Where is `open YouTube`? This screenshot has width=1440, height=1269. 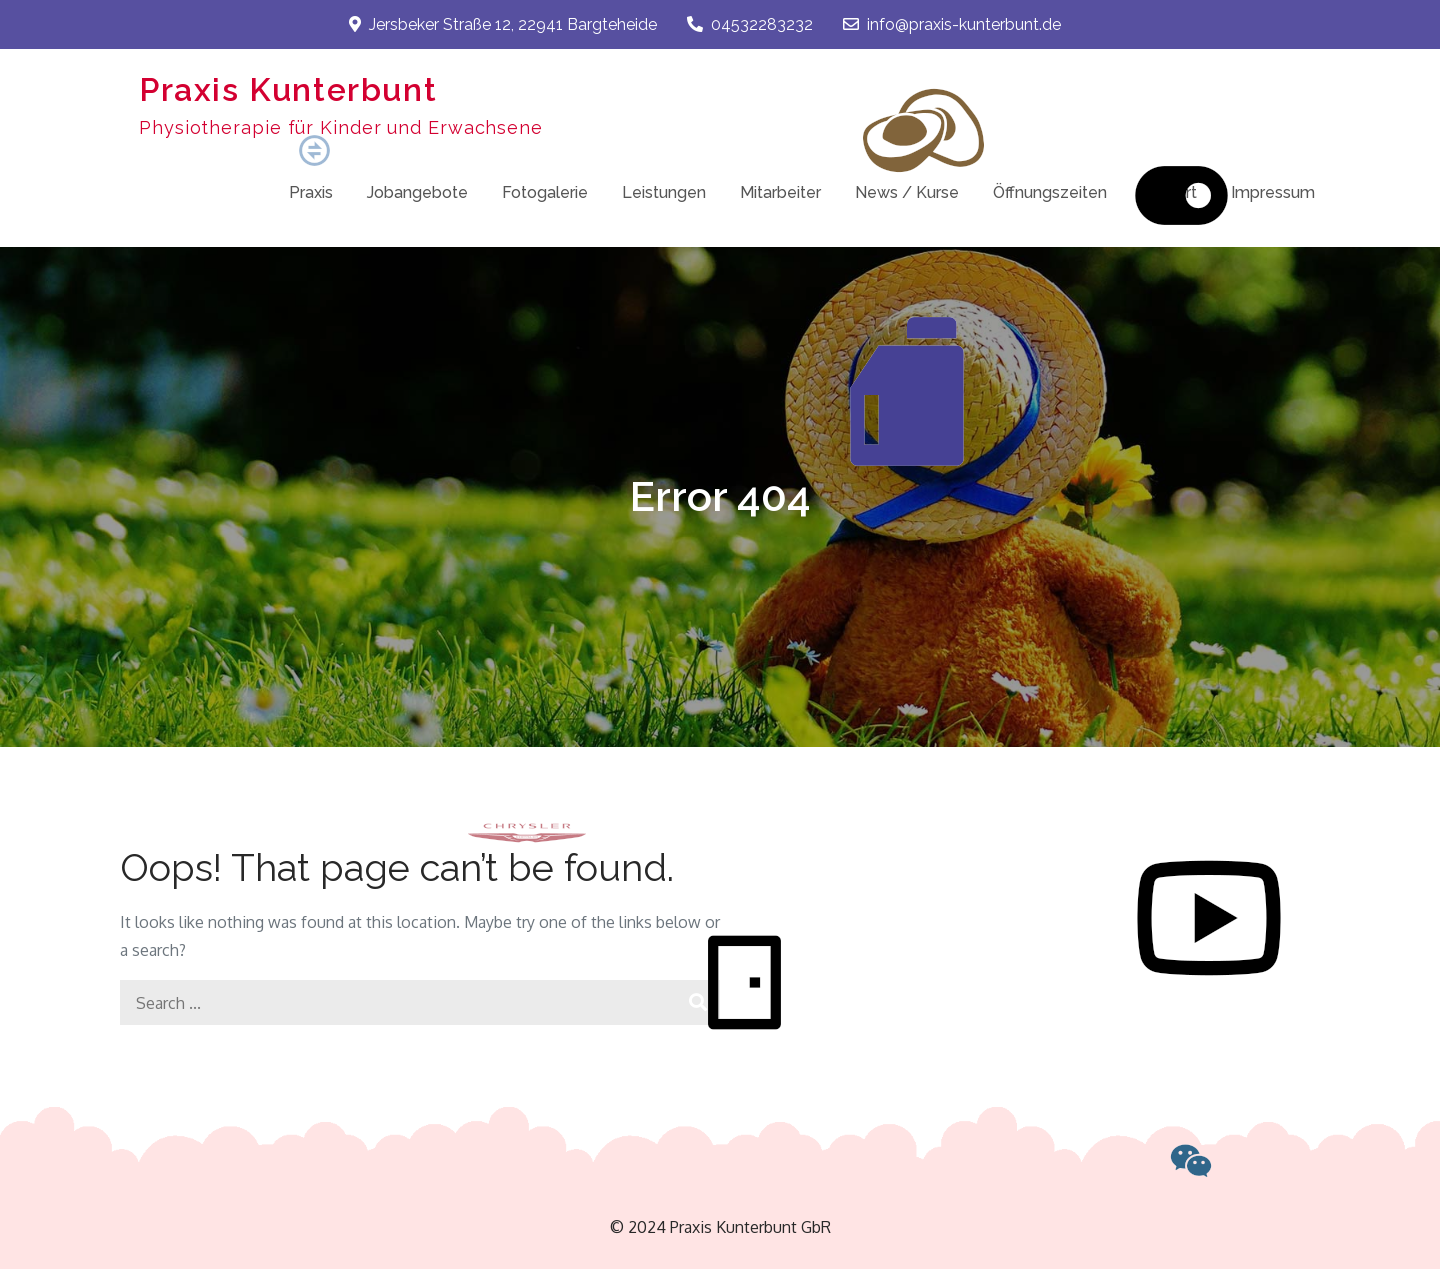
open YouTube is located at coordinates (1209, 918).